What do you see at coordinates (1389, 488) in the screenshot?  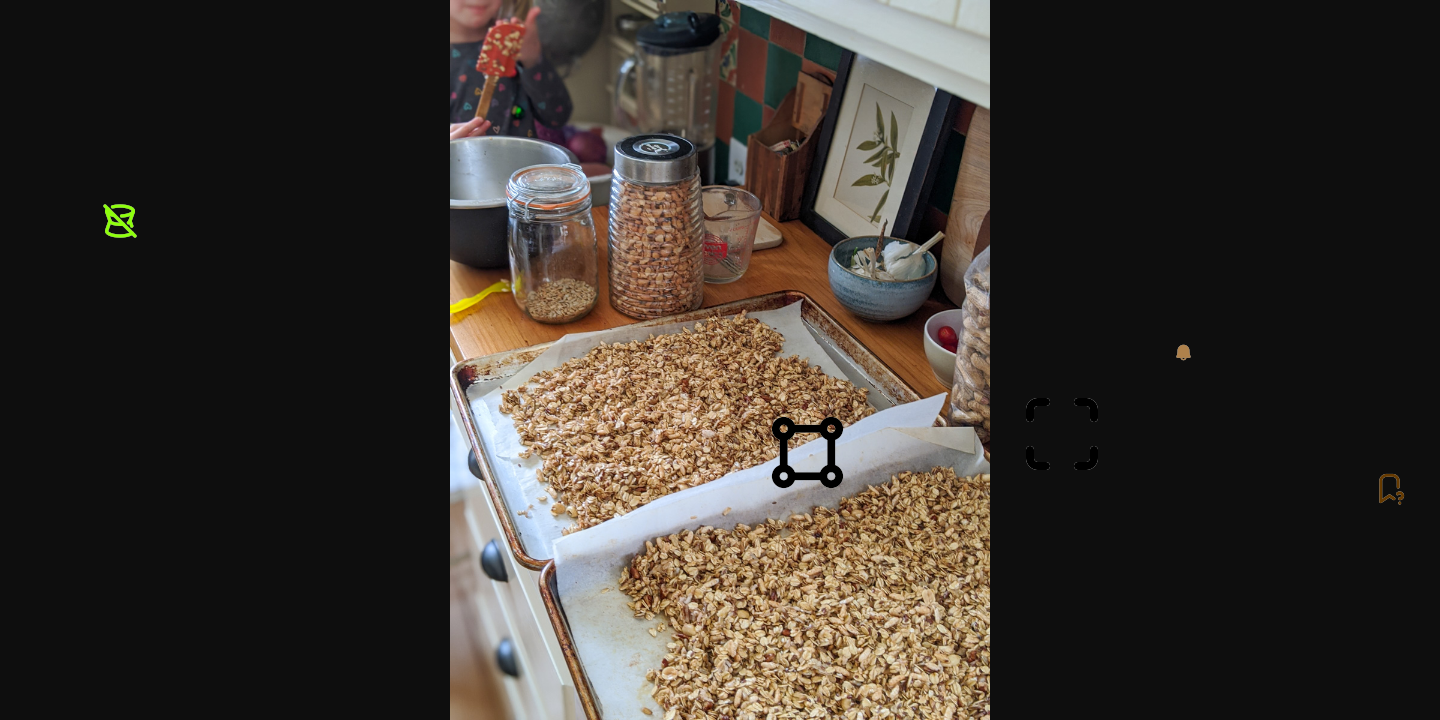 I see `access bookmark help or FAQ` at bounding box center [1389, 488].